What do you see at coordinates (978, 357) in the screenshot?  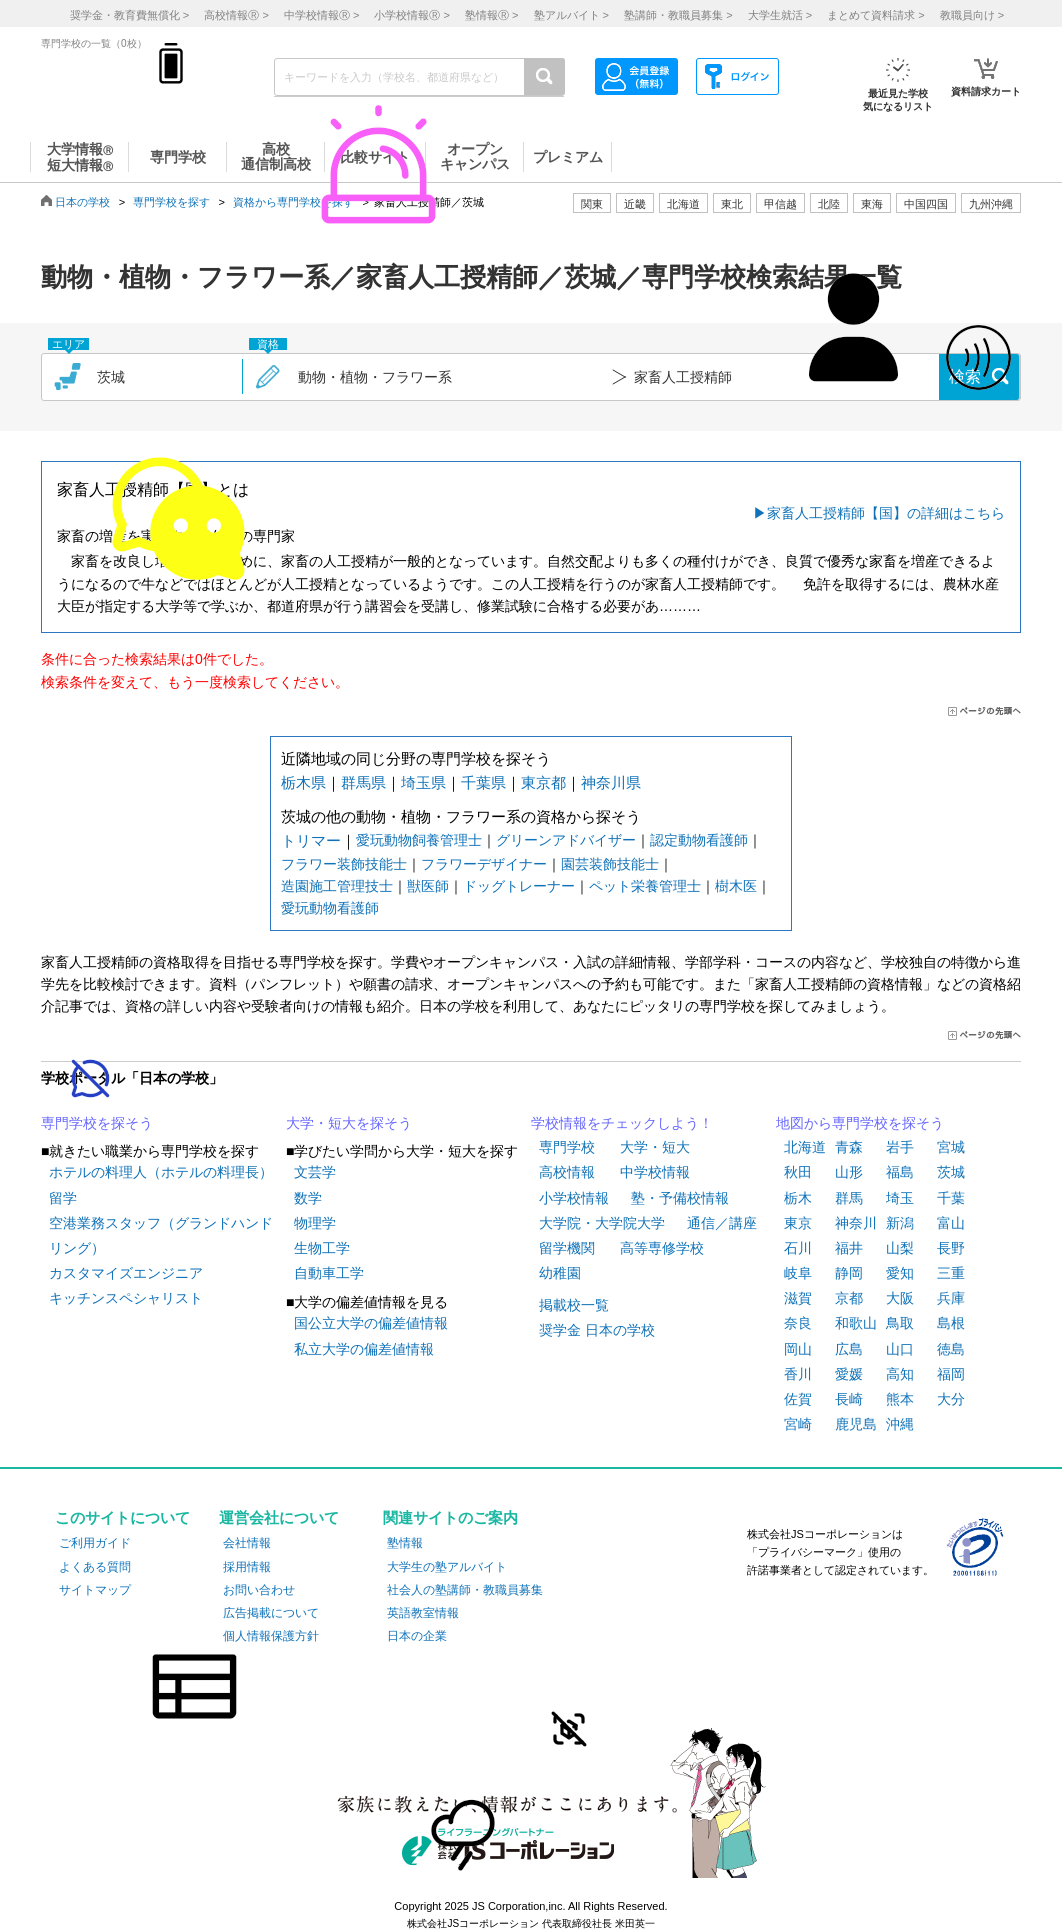 I see `tap to pay with contactless payment` at bounding box center [978, 357].